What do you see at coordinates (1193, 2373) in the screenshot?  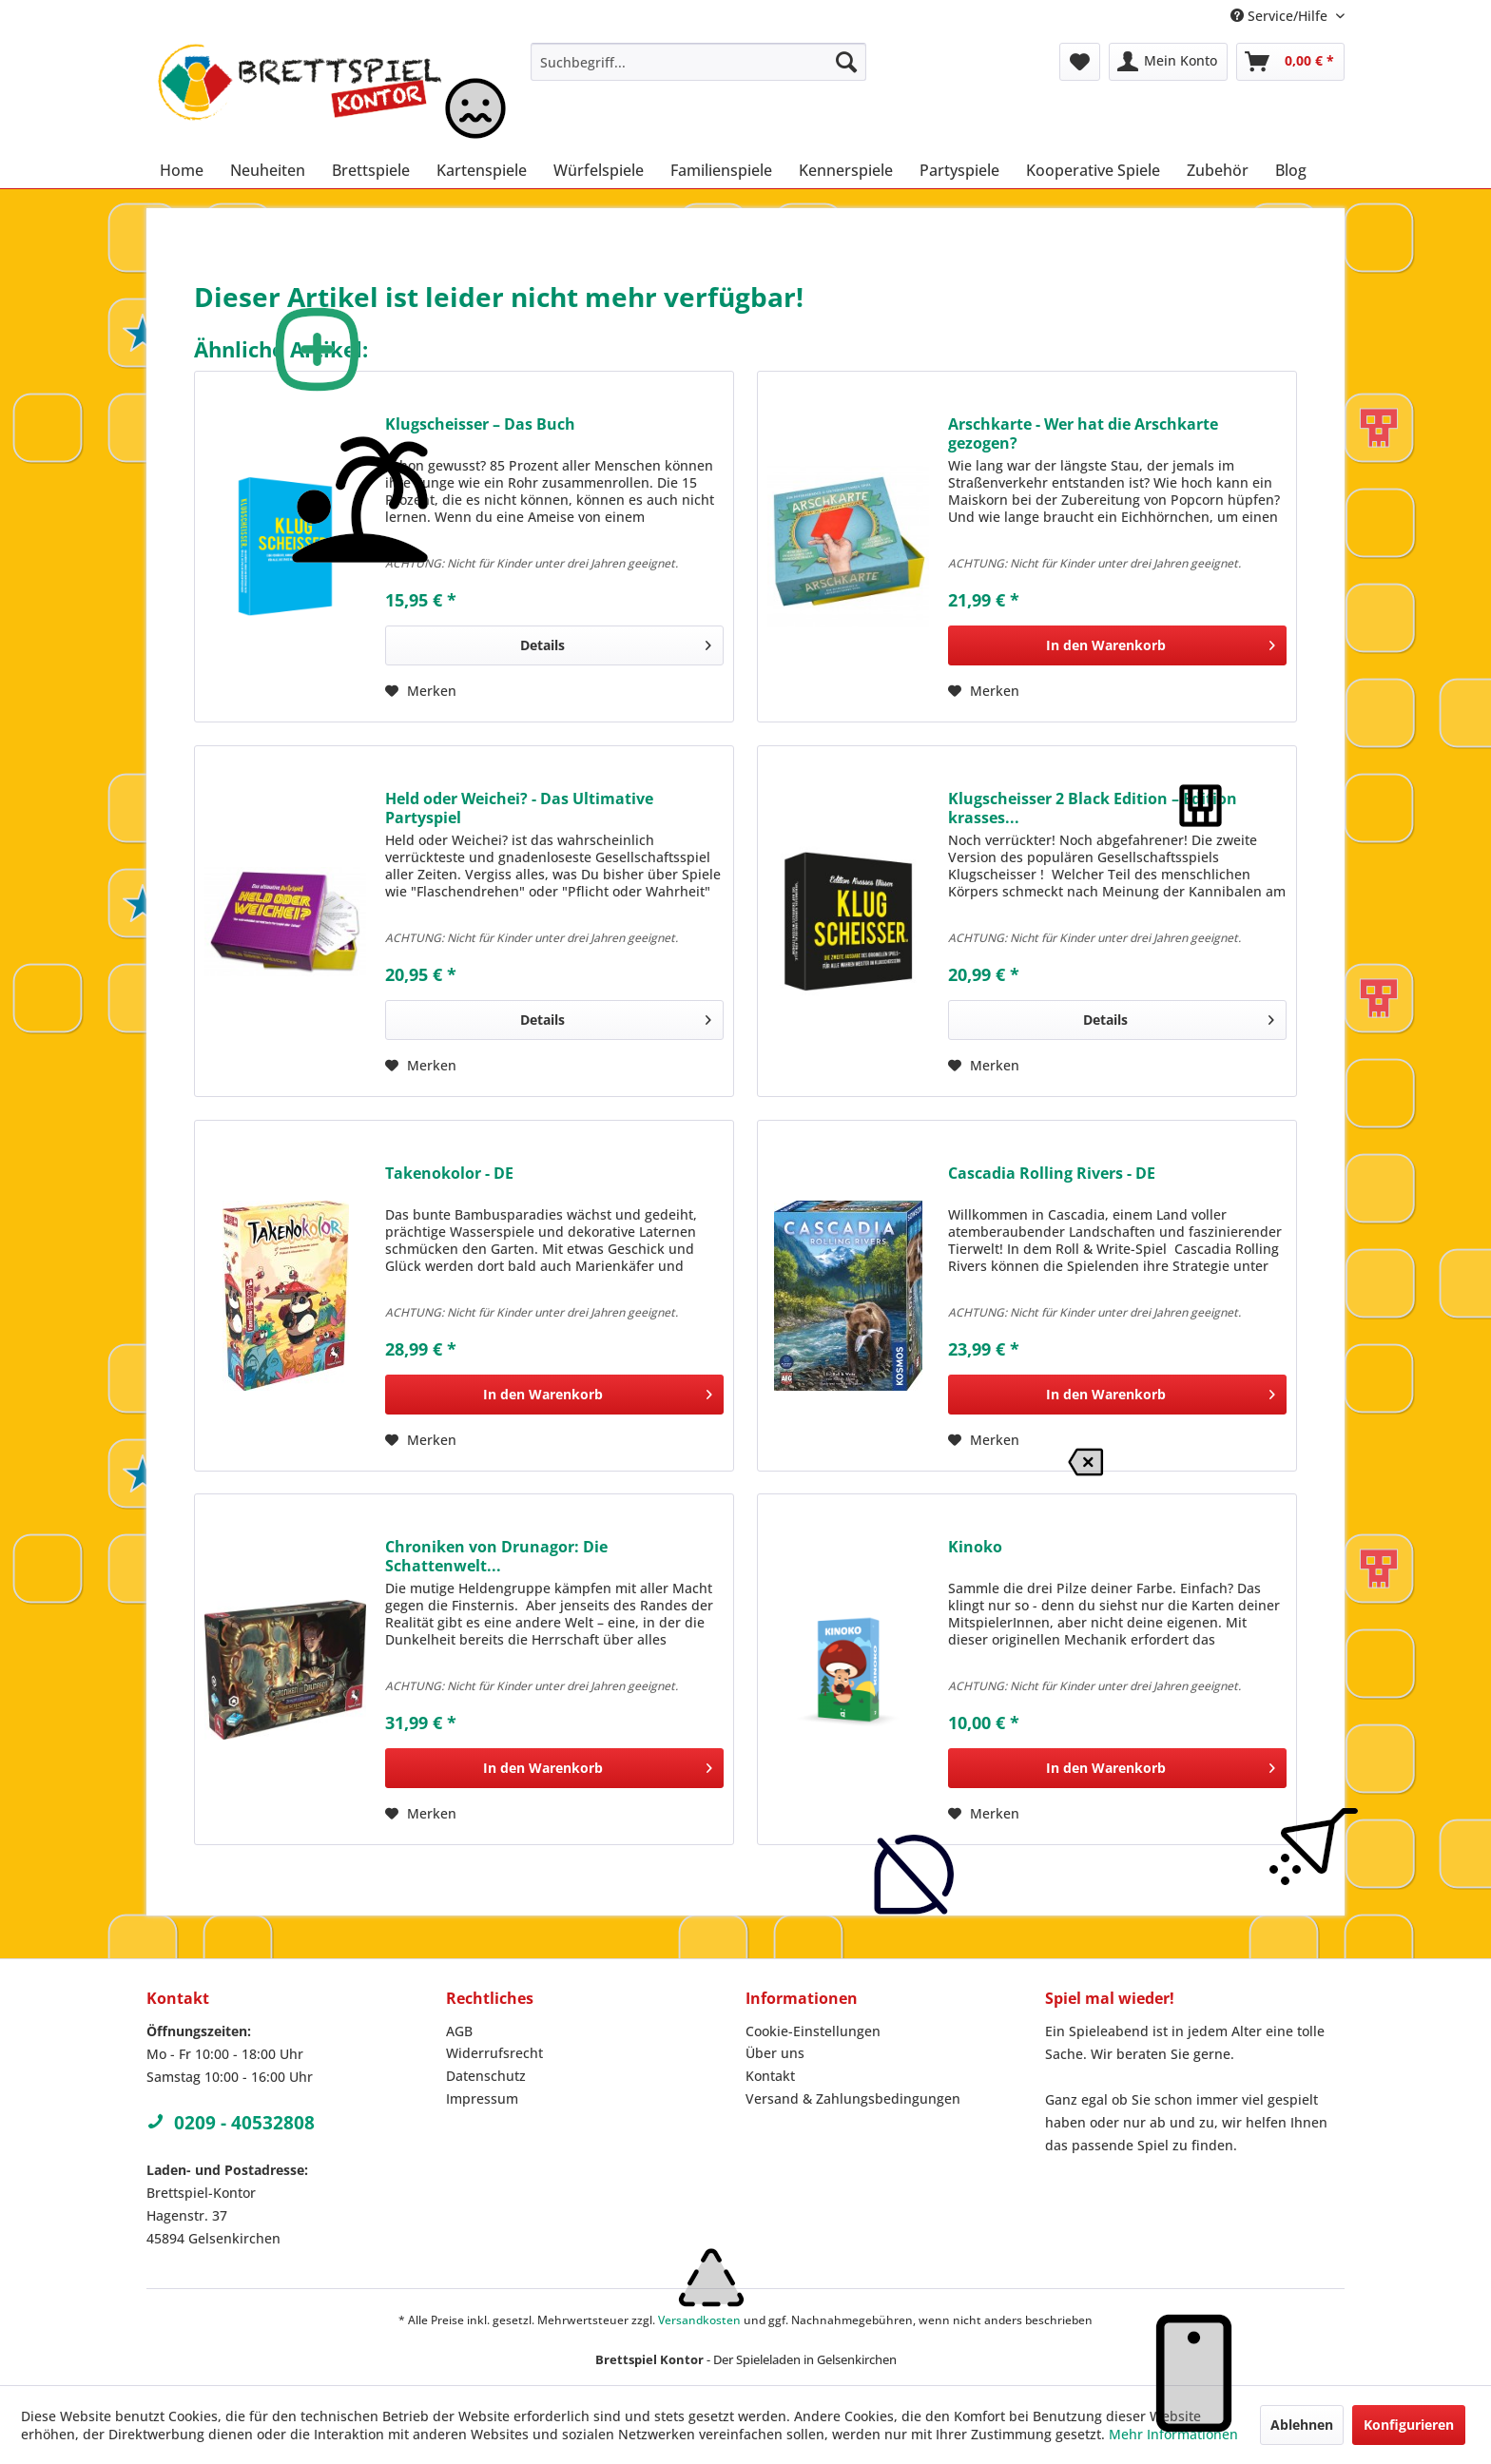 I see `access device camera settings` at bounding box center [1193, 2373].